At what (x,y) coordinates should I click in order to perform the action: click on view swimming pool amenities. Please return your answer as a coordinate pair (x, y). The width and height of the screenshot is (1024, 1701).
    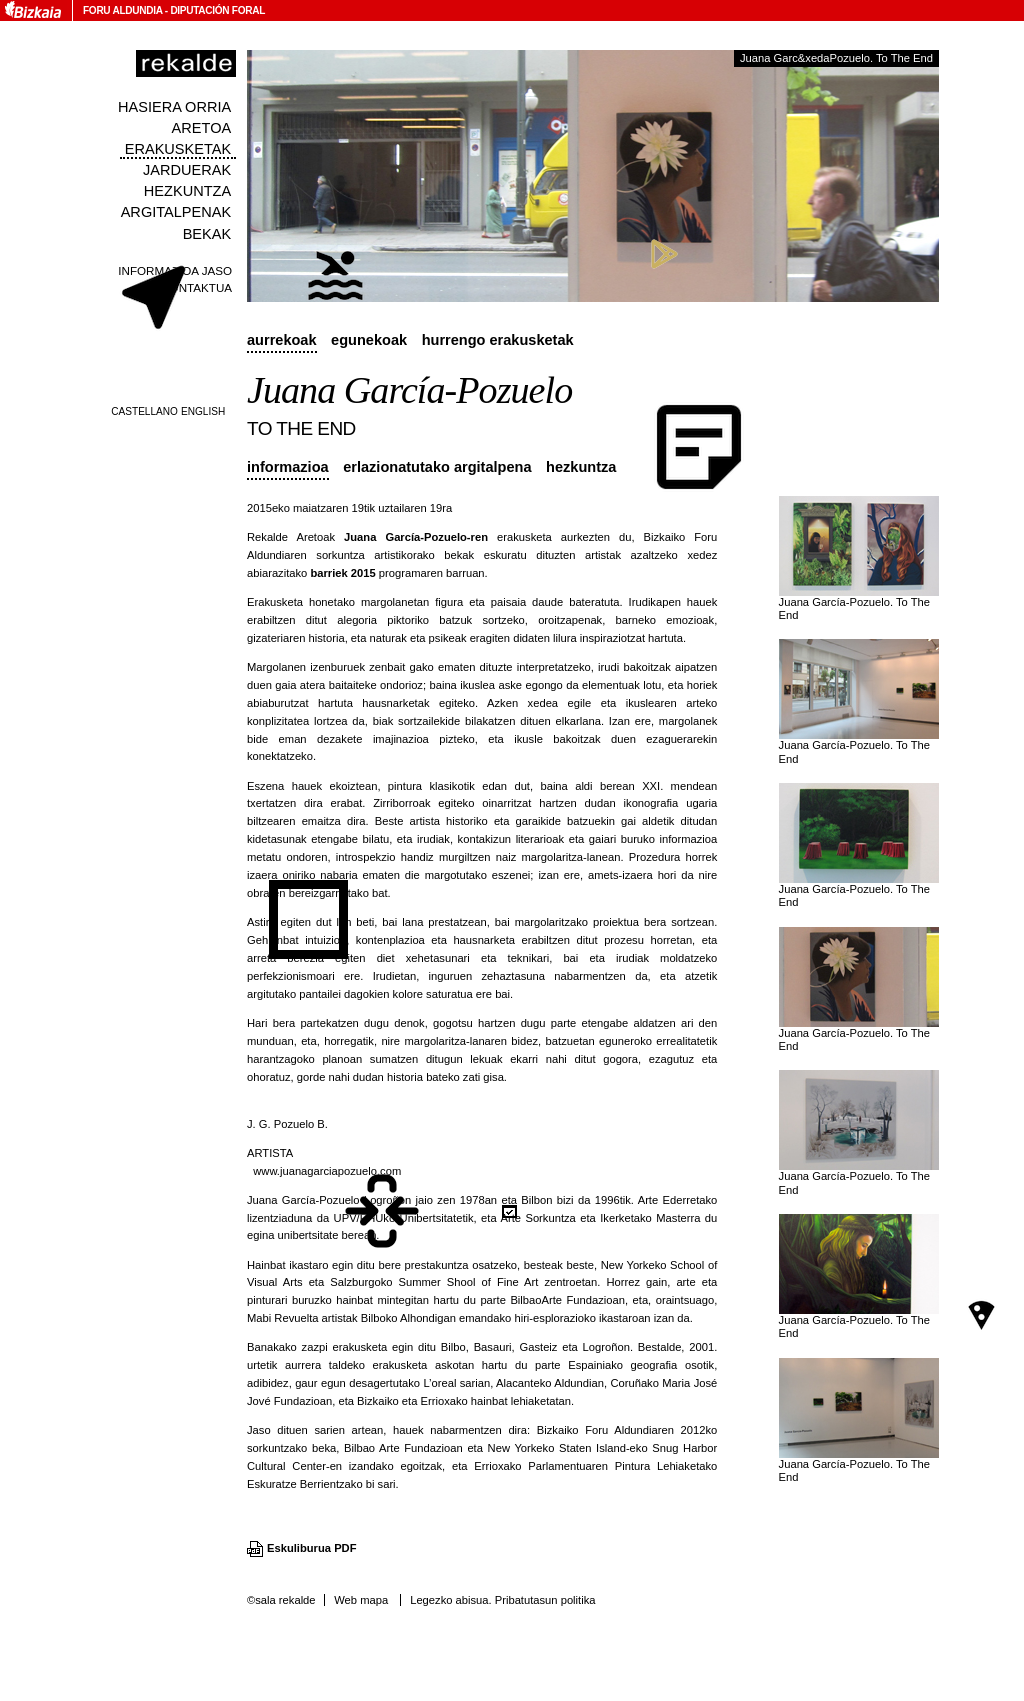
    Looking at the image, I should click on (335, 275).